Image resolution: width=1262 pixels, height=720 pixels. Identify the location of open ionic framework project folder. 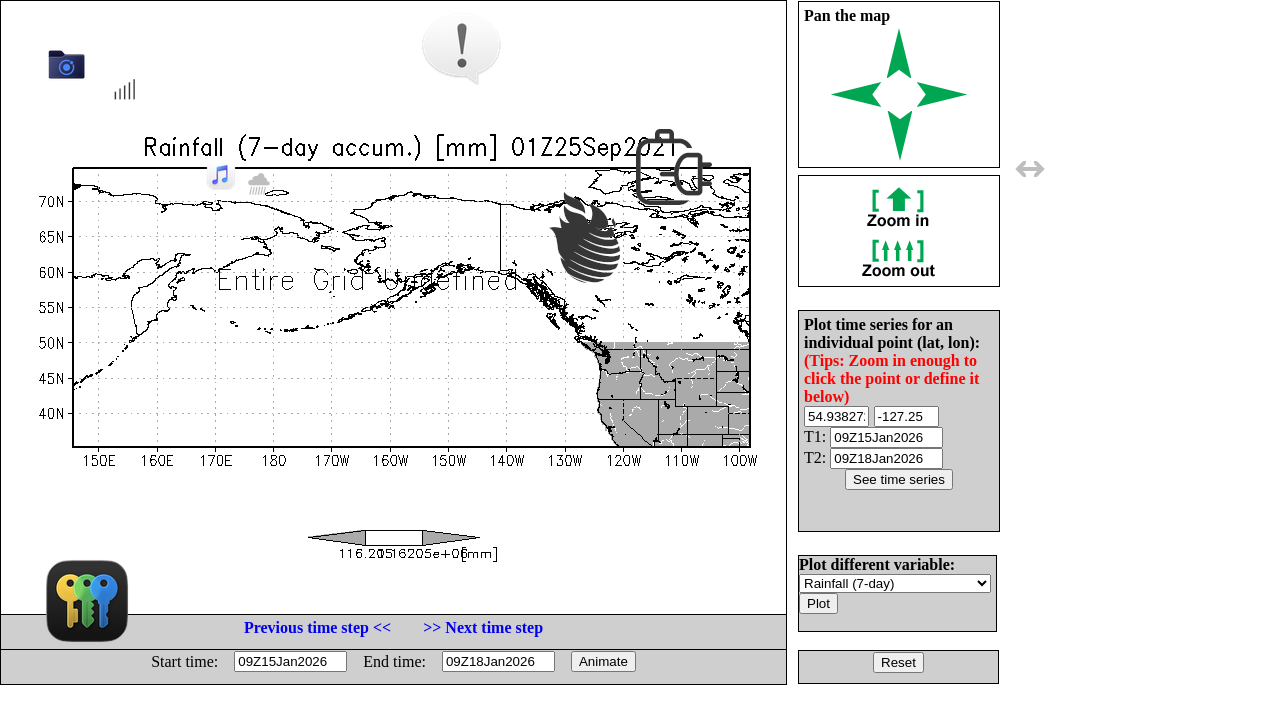
(66, 65).